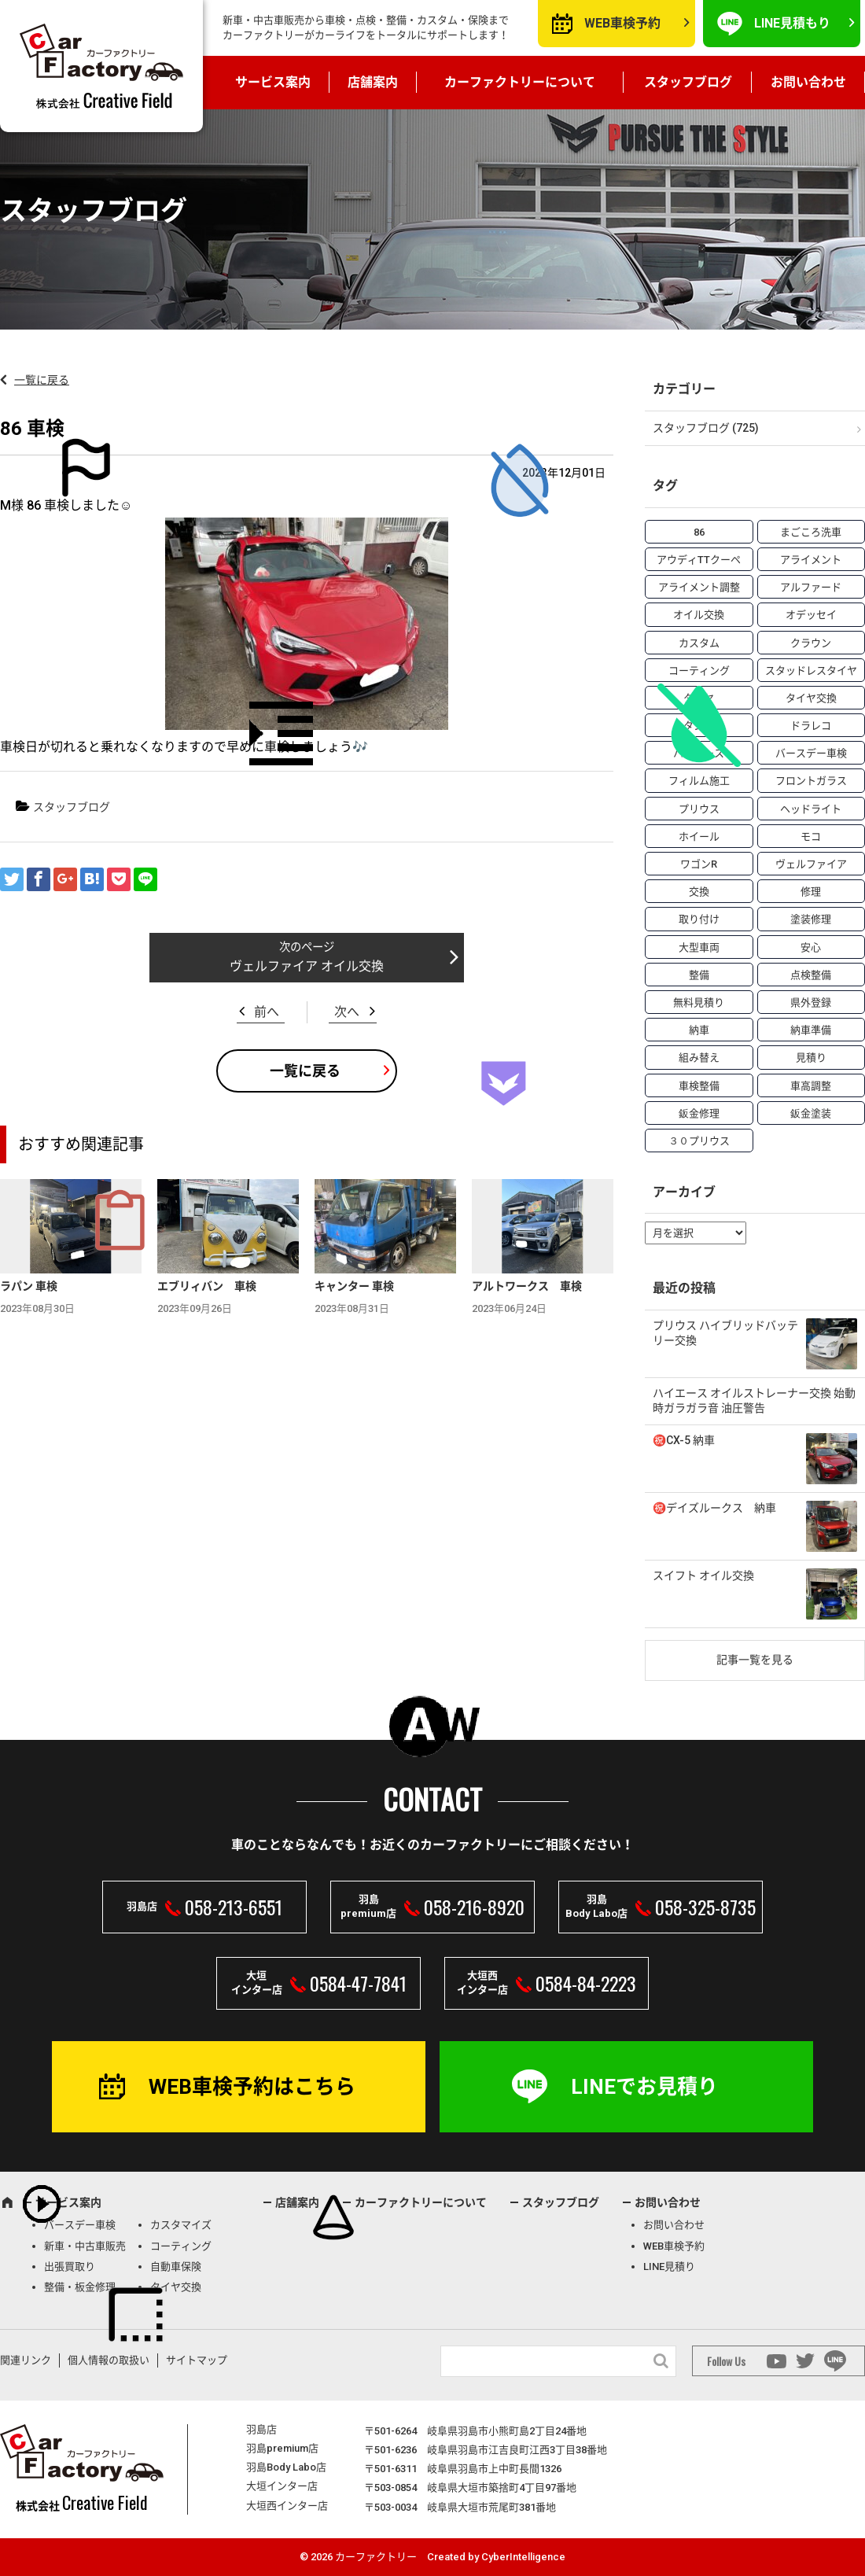 This screenshot has width=865, height=2576. What do you see at coordinates (435, 1727) in the screenshot?
I see `enable auto white balance` at bounding box center [435, 1727].